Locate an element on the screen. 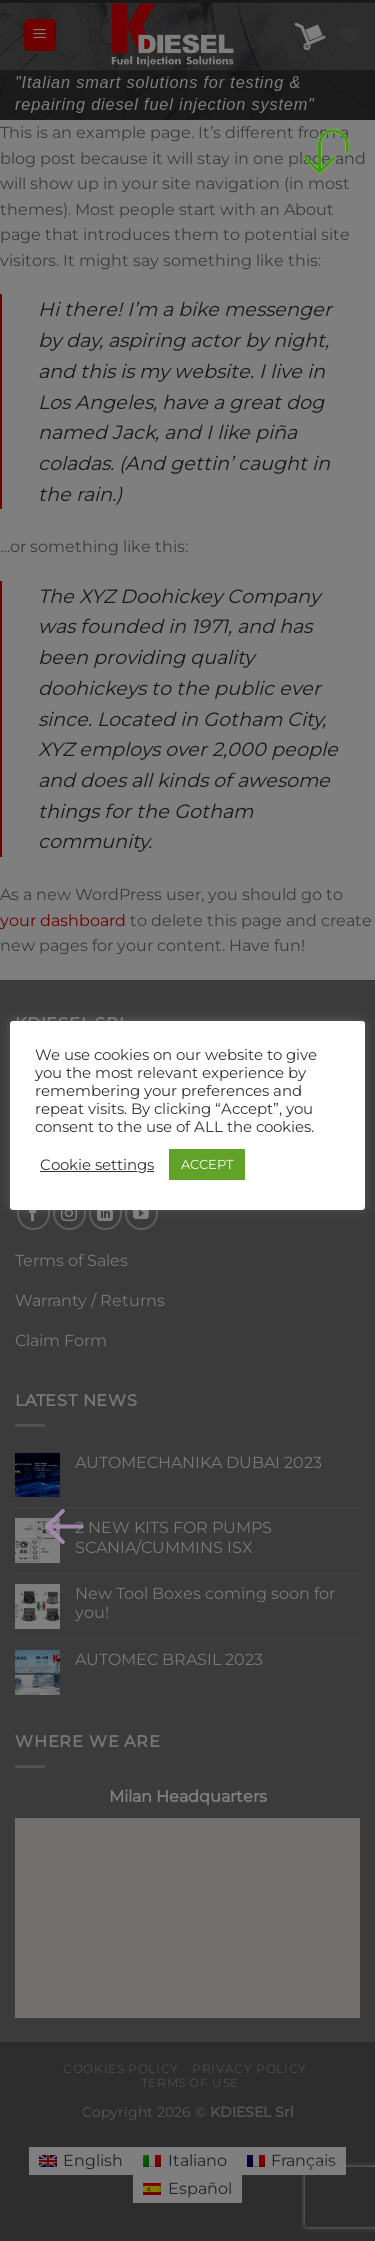 Image resolution: width=375 pixels, height=2241 pixels. redo an action is located at coordinates (326, 151).